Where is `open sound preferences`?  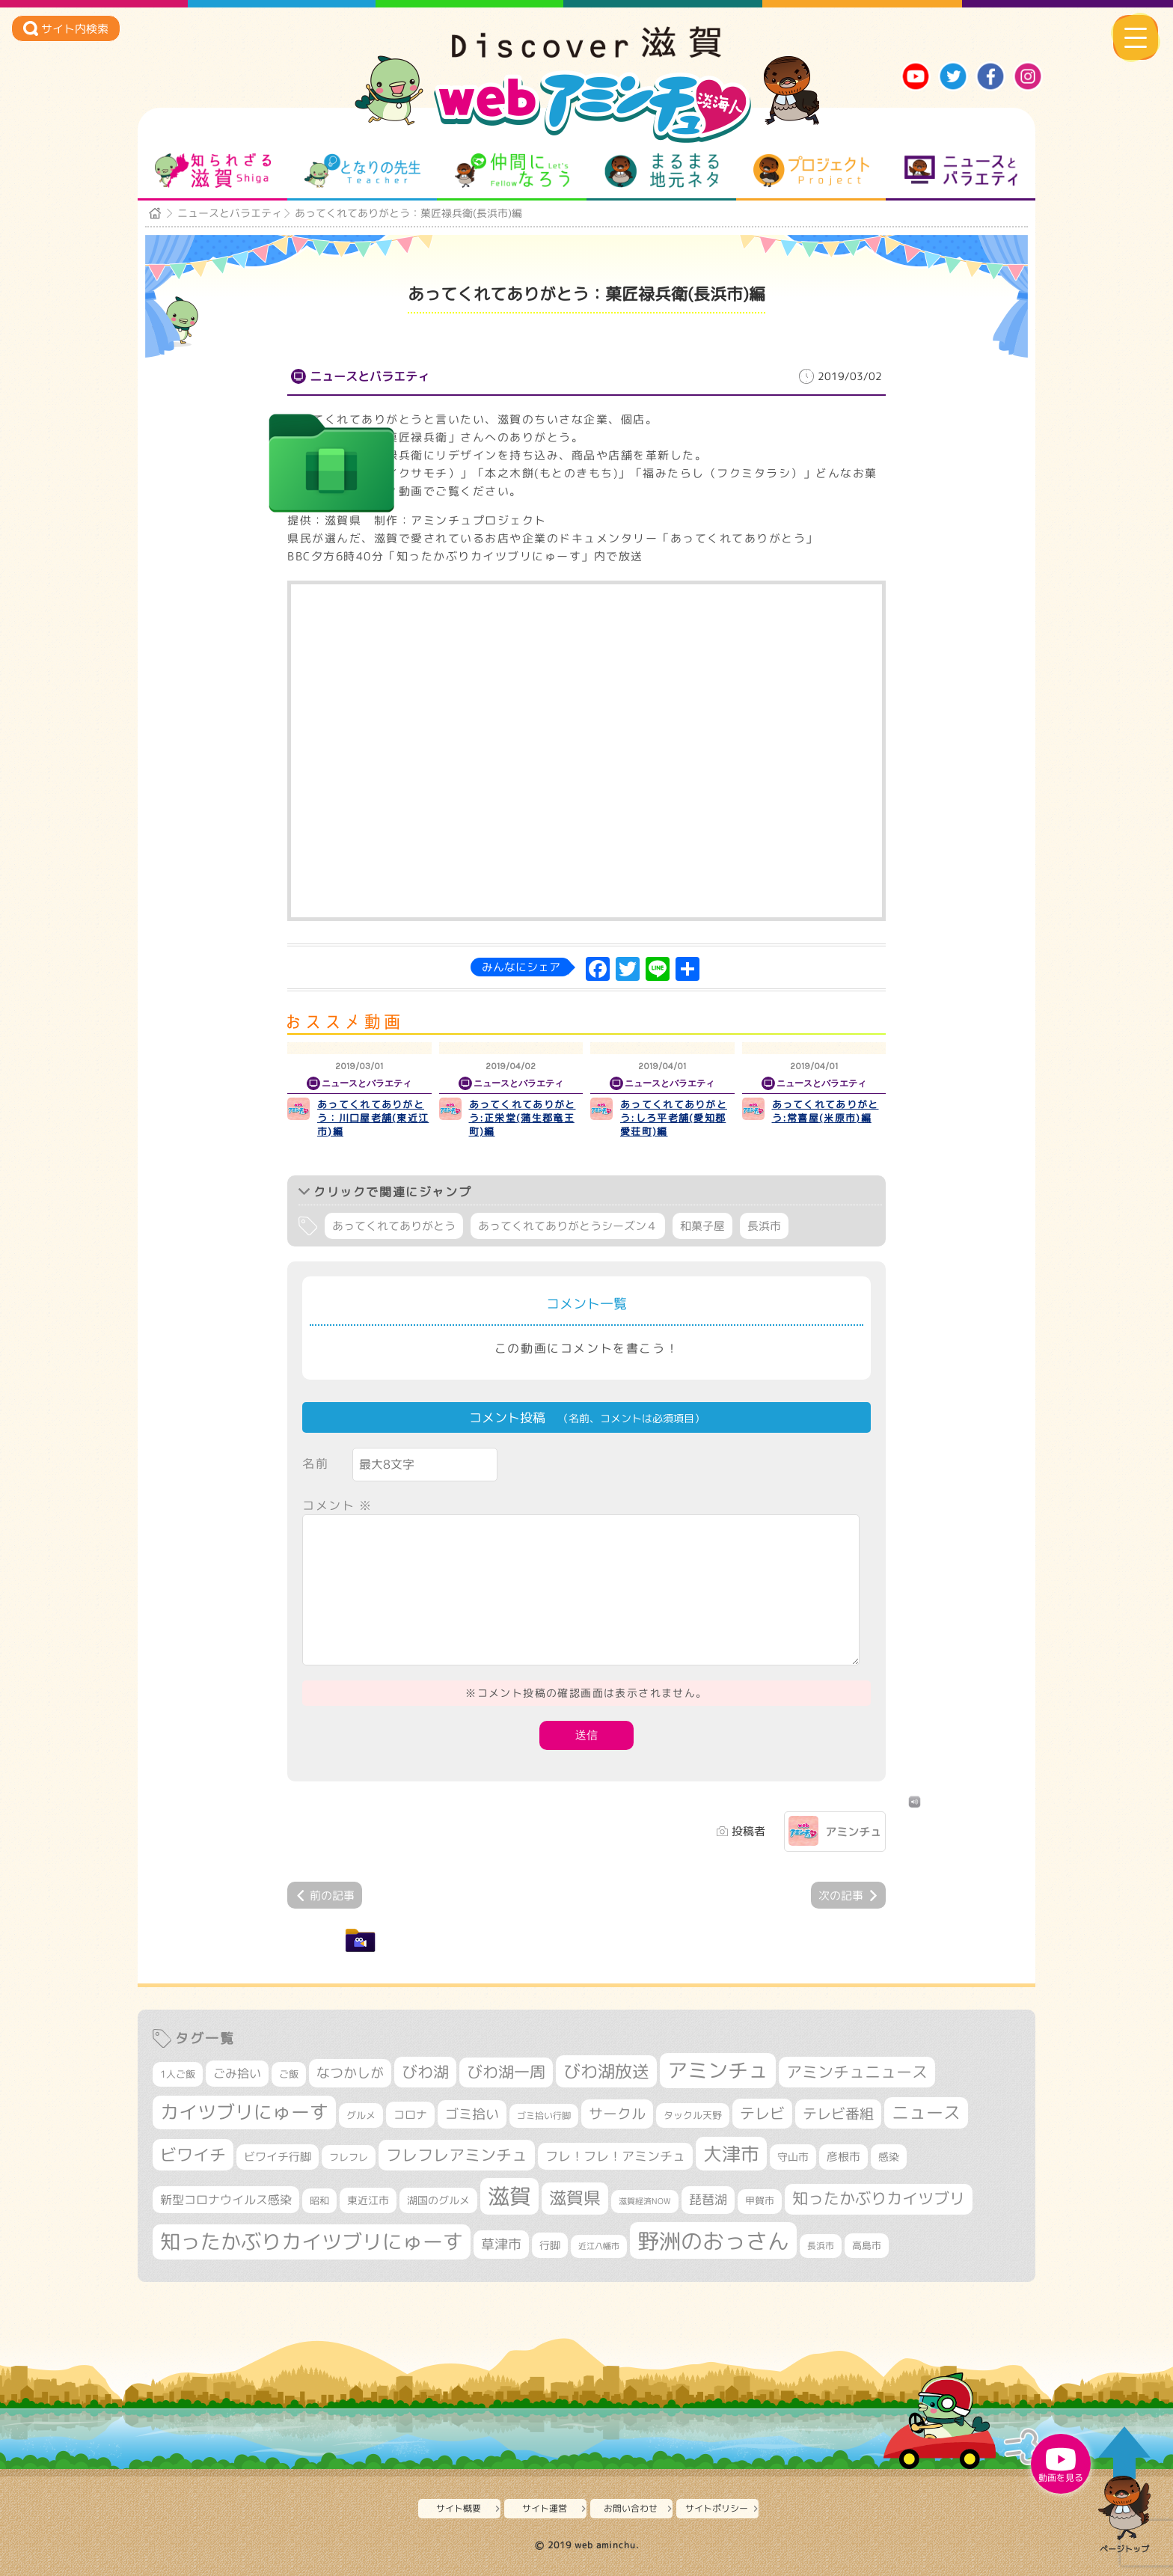
open sound preferences is located at coordinates (914, 1802).